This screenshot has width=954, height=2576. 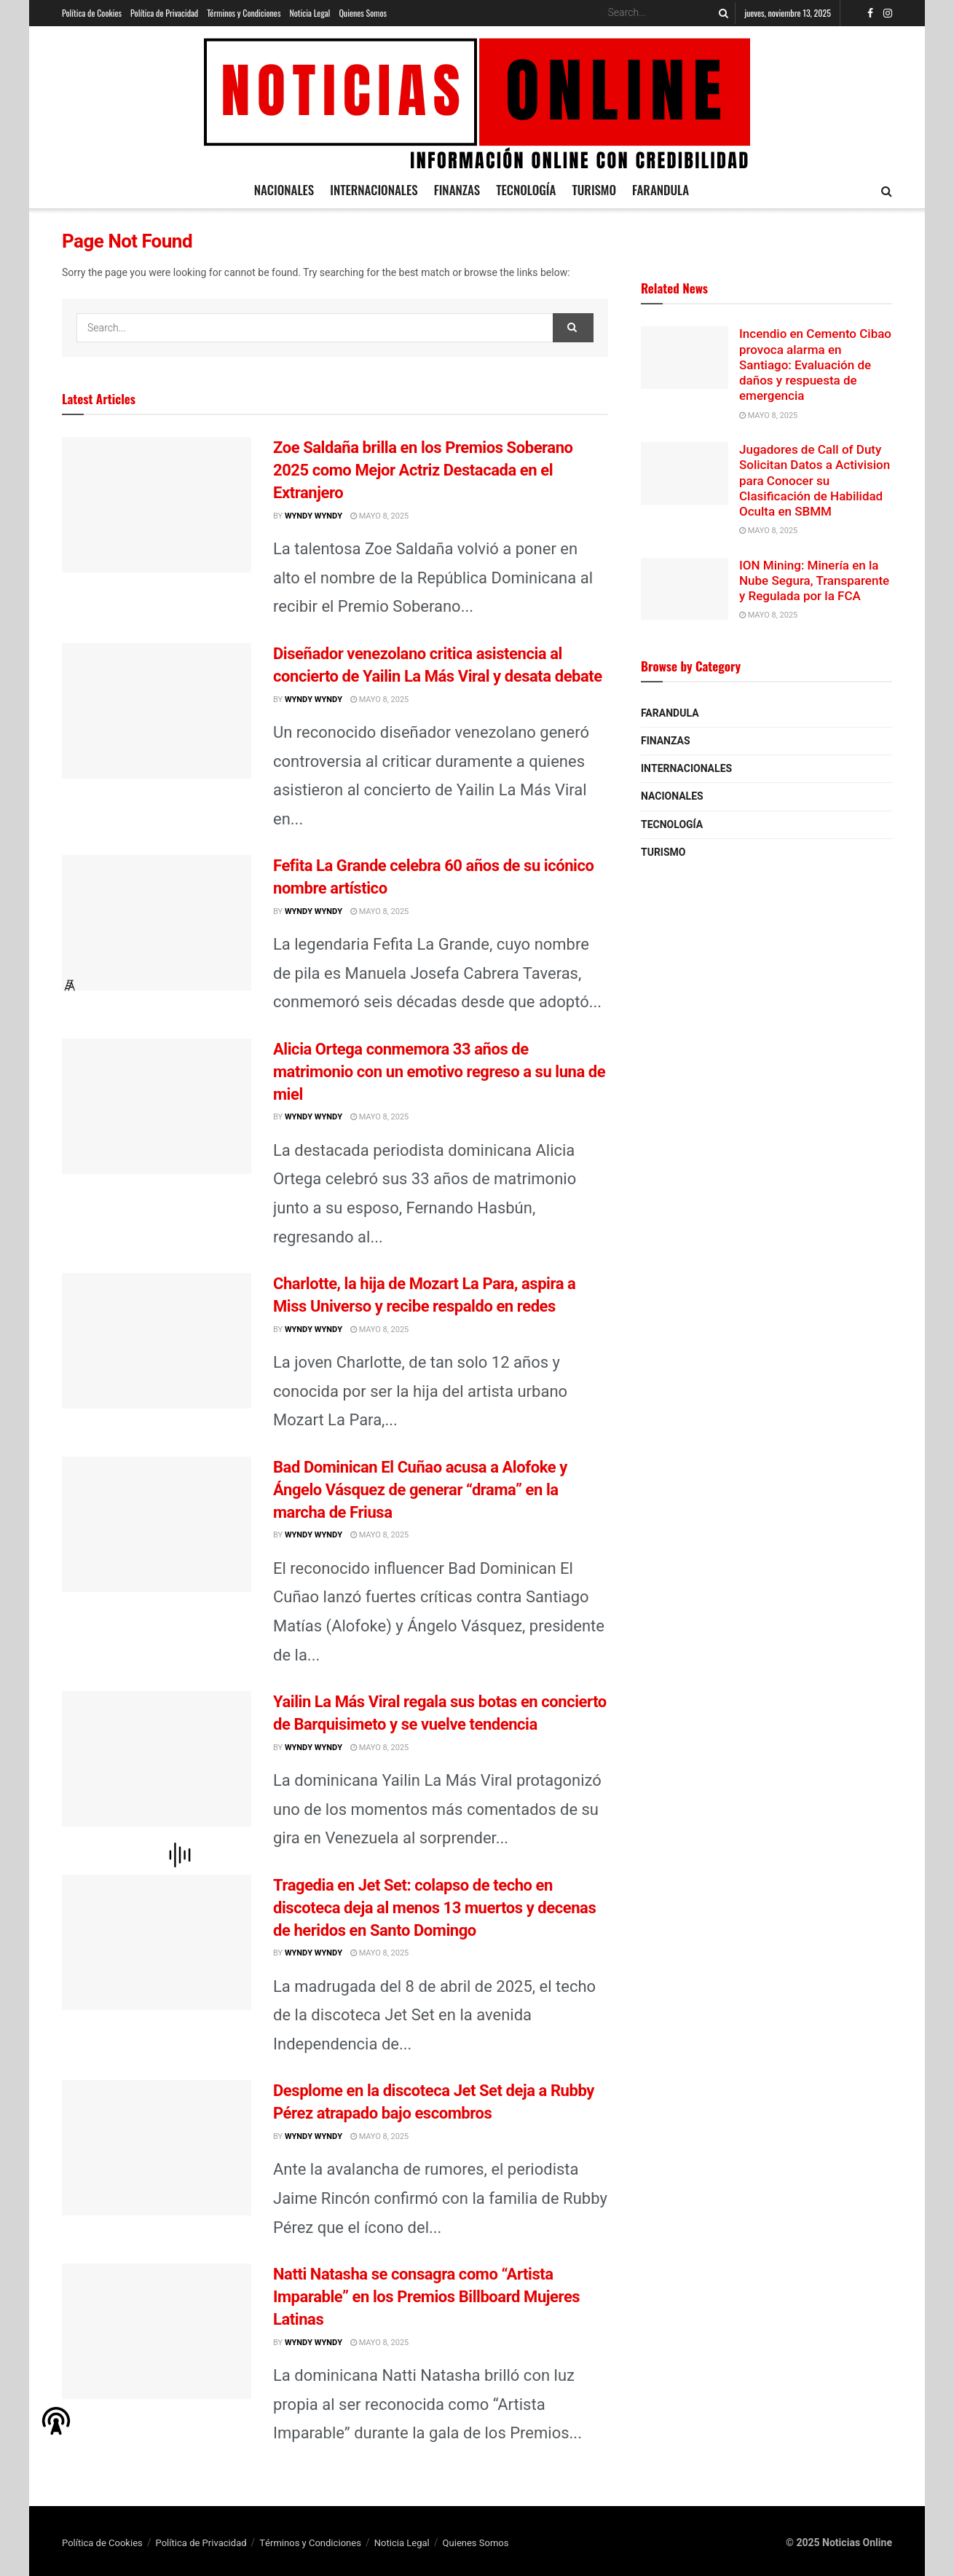 I want to click on access broadcast or radio tower settings, so click(x=56, y=2421).